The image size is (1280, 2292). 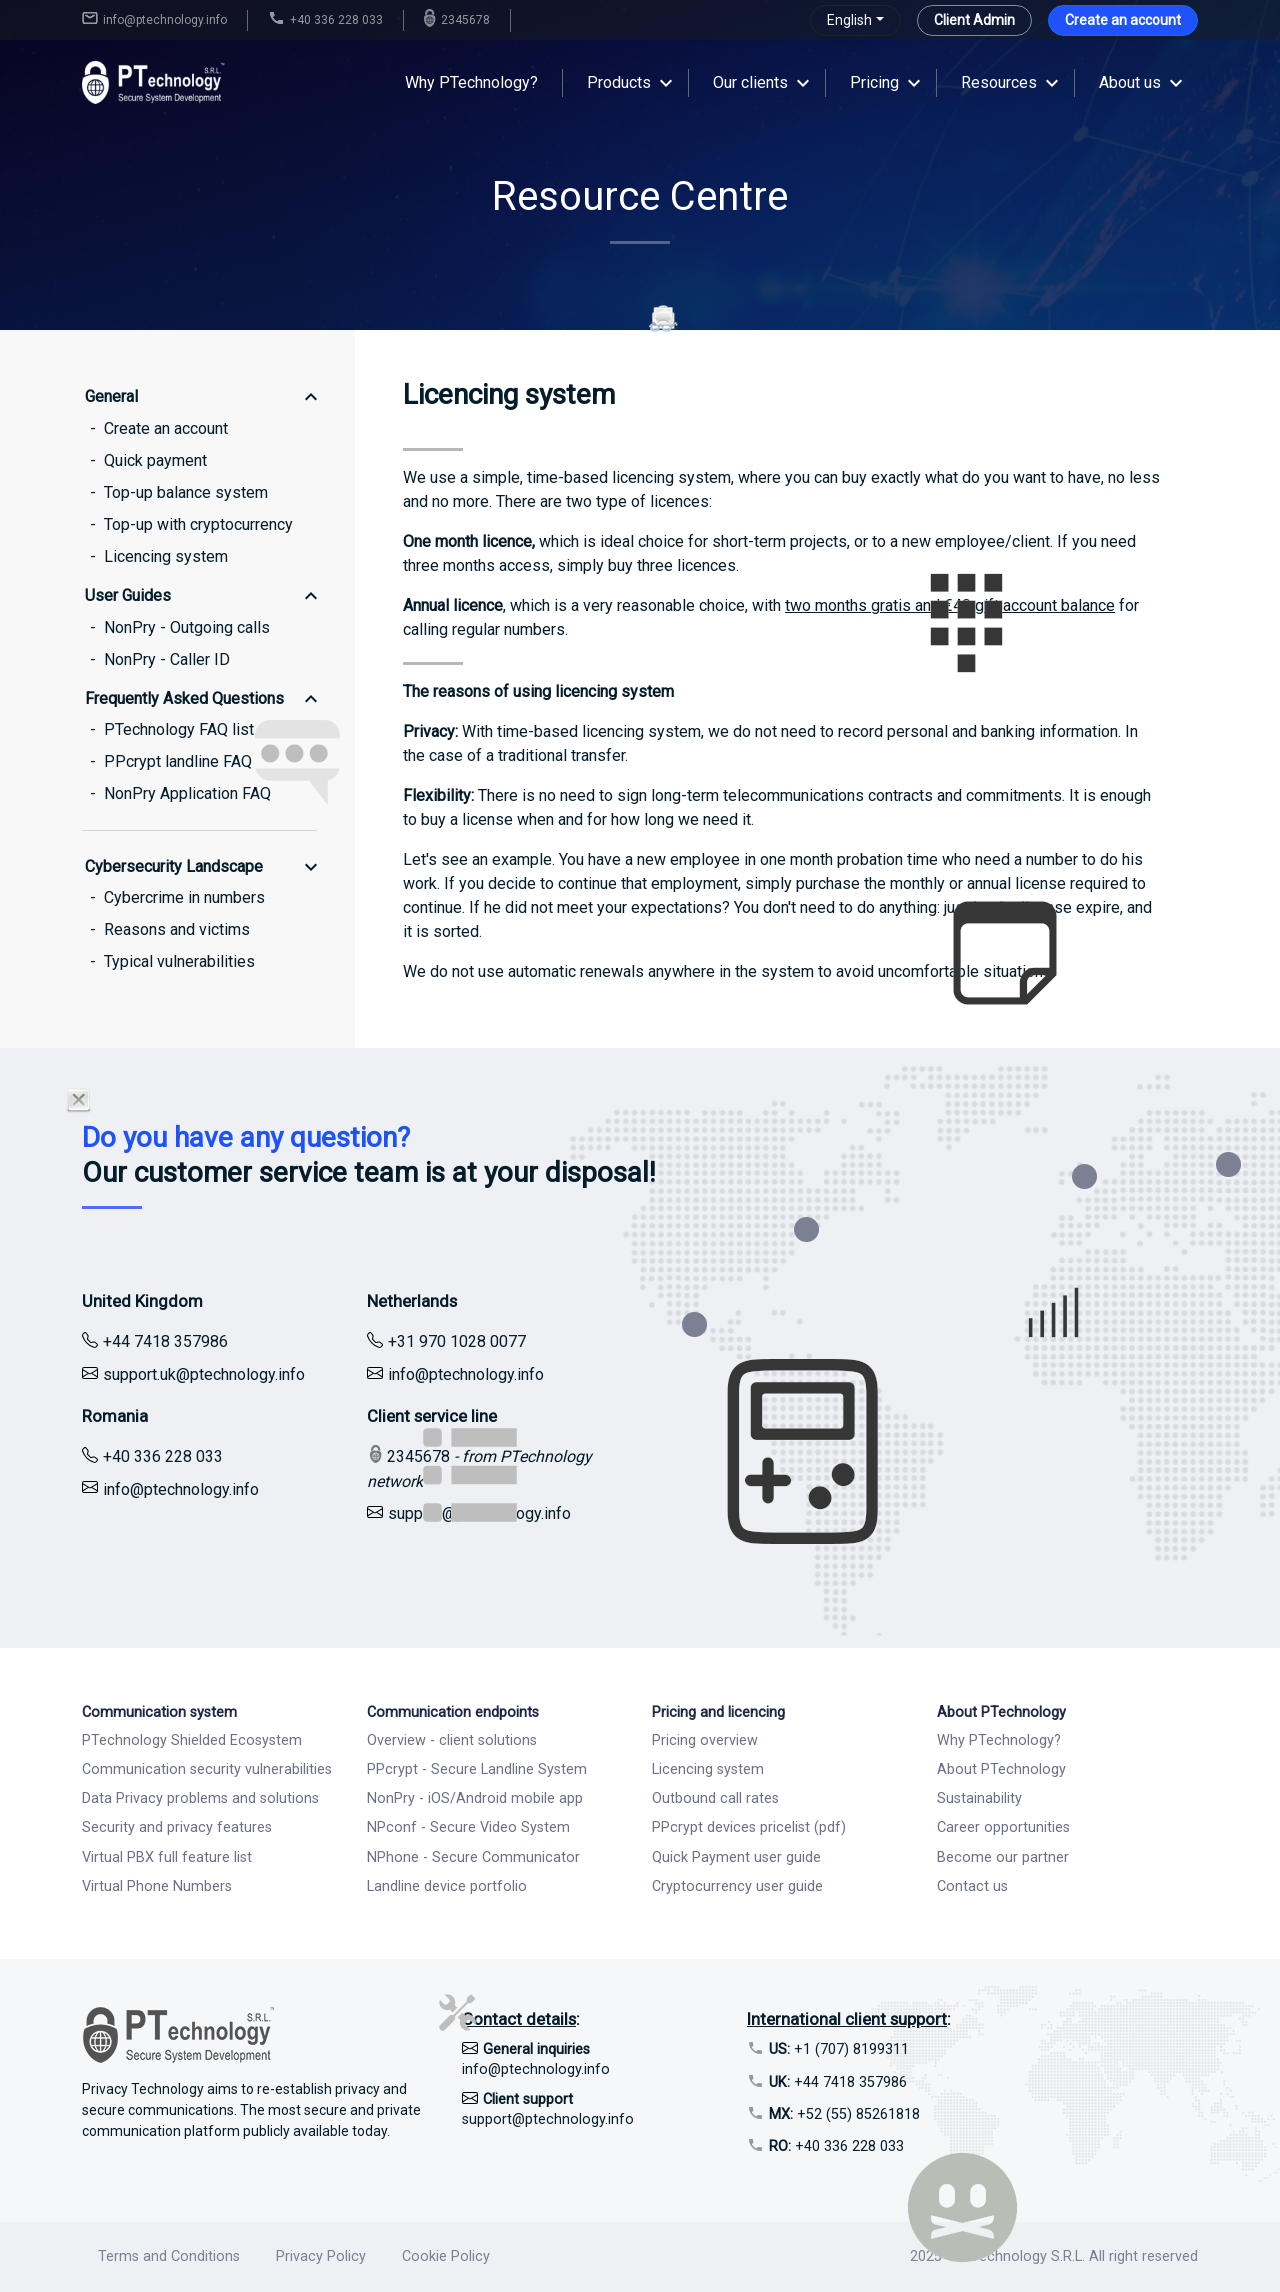 What do you see at coordinates (297, 762) in the screenshot?
I see `indicates a pending message or chat request` at bounding box center [297, 762].